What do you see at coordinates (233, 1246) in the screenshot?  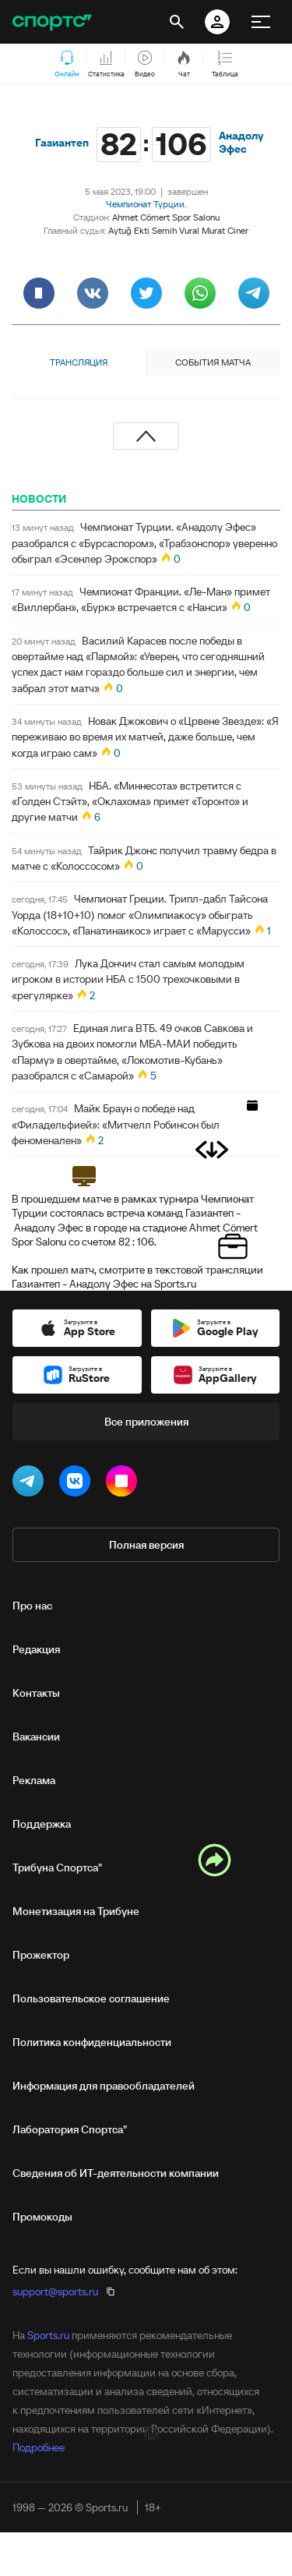 I see `access work or business-related content` at bounding box center [233, 1246].